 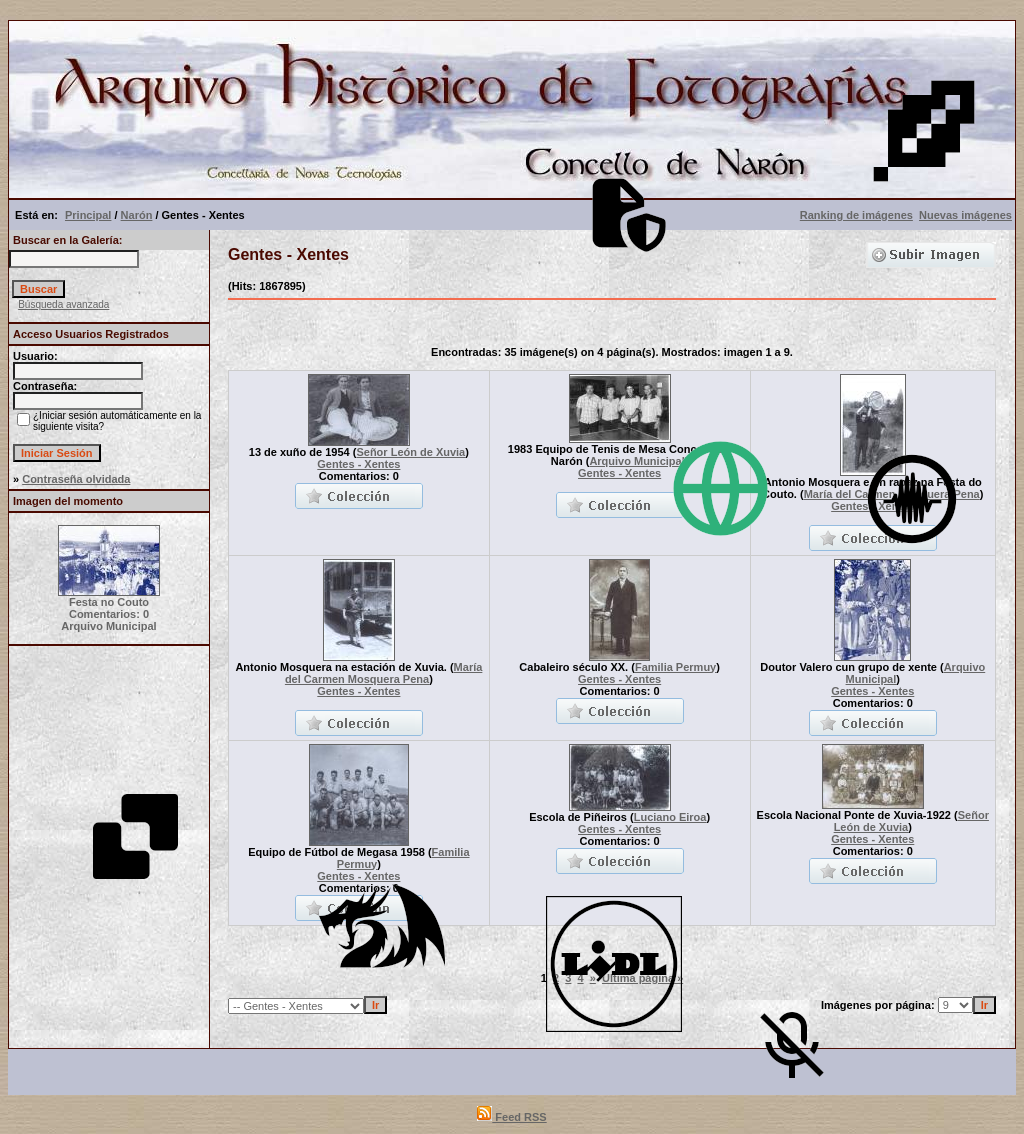 I want to click on indicates a protected or secure file, so click(x=627, y=213).